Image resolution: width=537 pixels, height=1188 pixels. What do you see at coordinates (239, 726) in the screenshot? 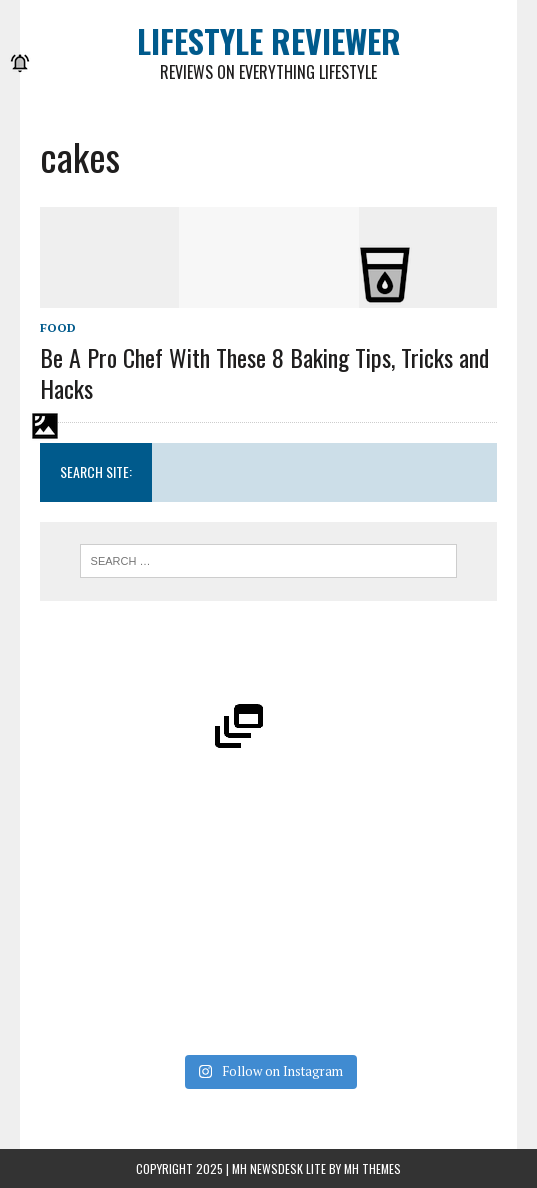
I see `view dynamic or stacked content feed` at bounding box center [239, 726].